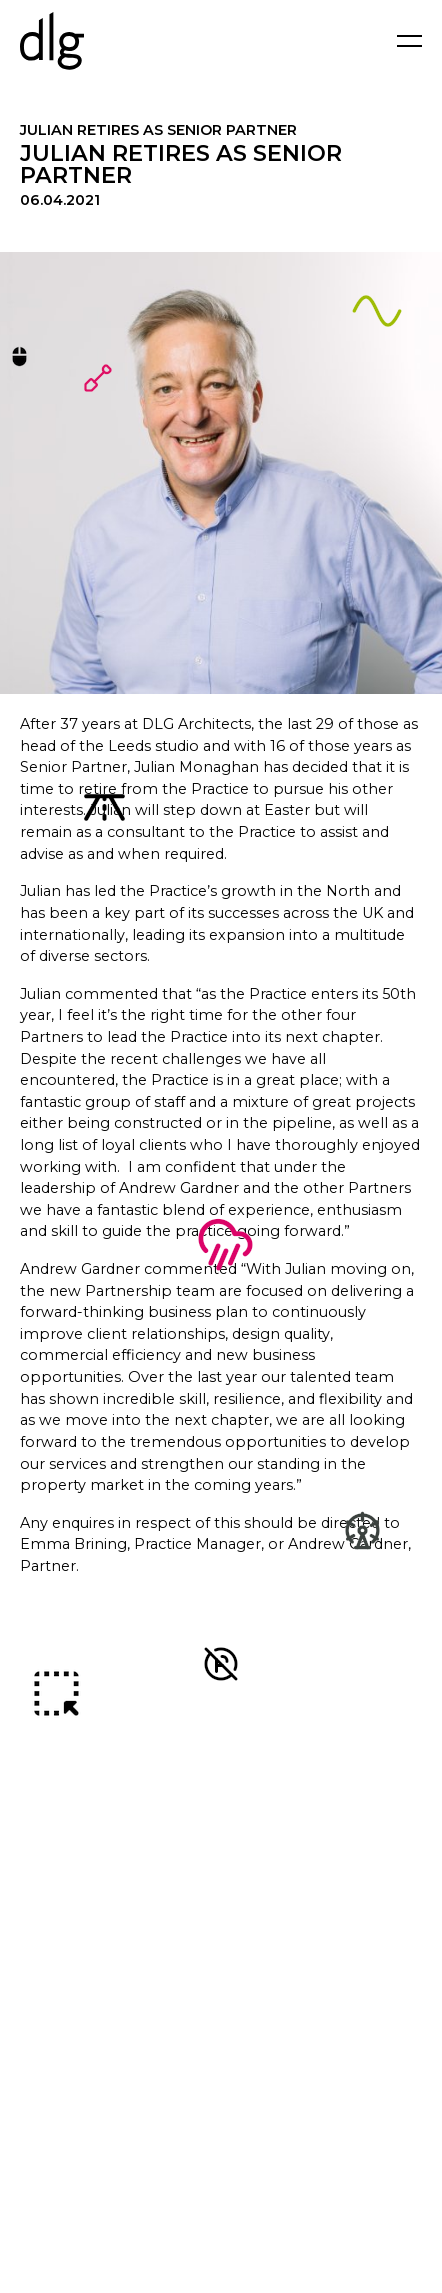 The image size is (442, 2293). What do you see at coordinates (104, 807) in the screenshot?
I see `view upcoming route or journey` at bounding box center [104, 807].